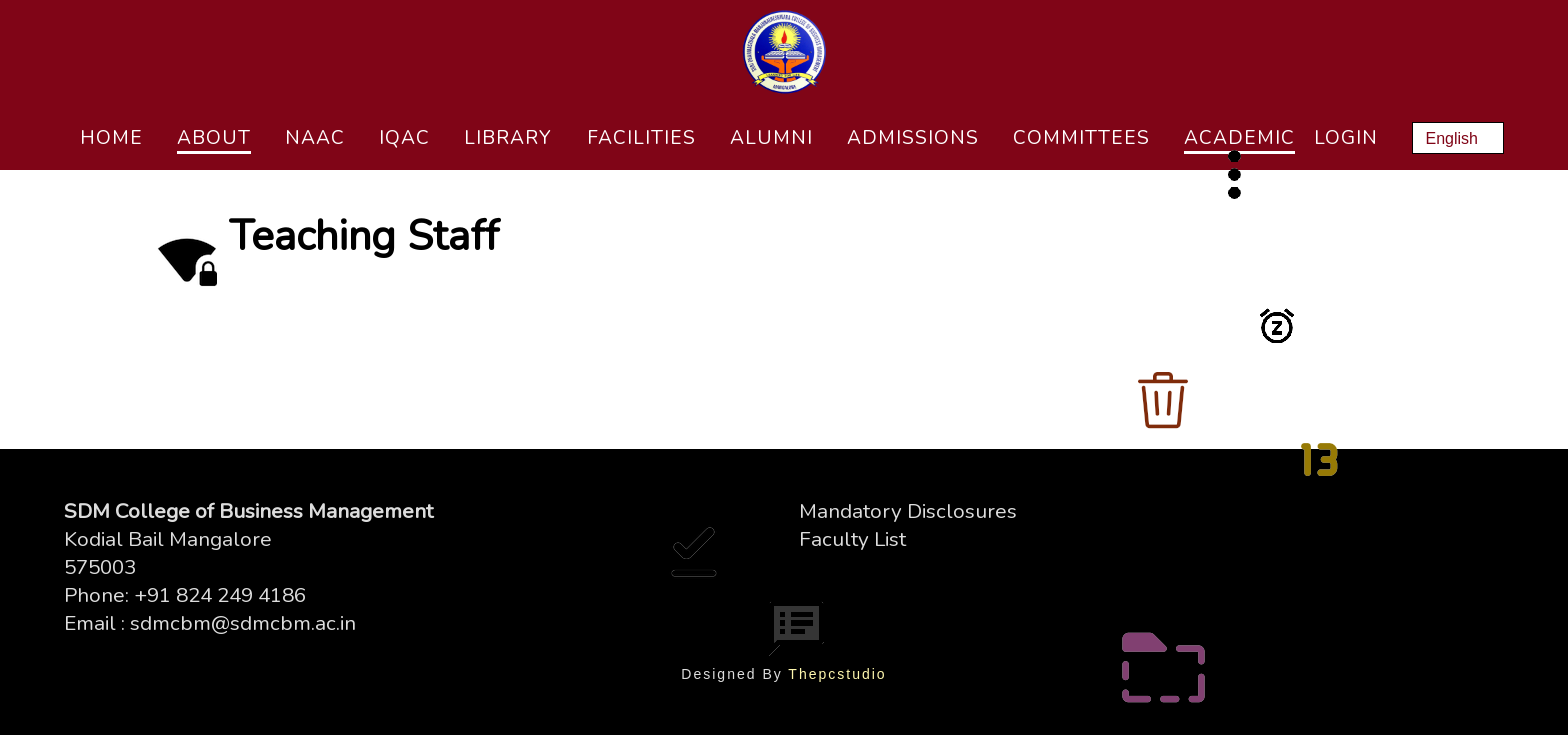  Describe the element at coordinates (1163, 402) in the screenshot. I see `delete selected item` at that location.